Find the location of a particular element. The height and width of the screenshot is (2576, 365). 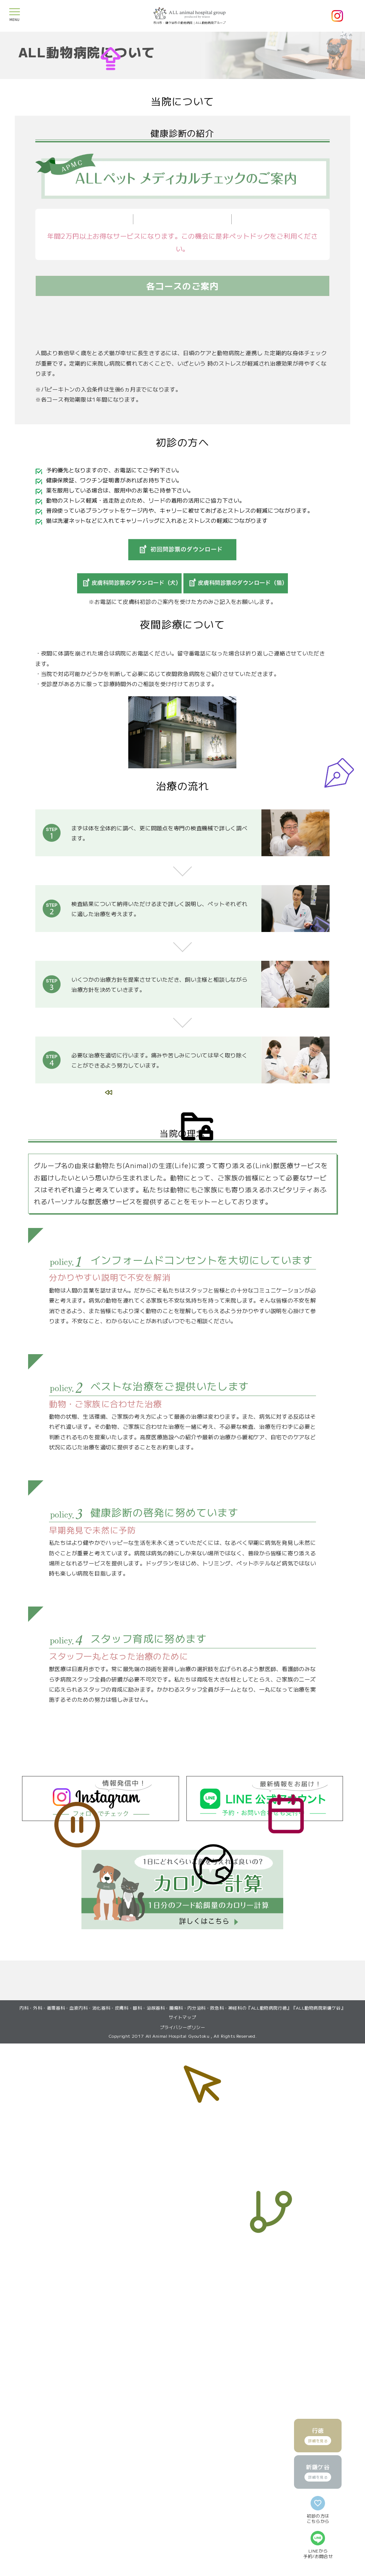

view or open calendar is located at coordinates (286, 1814).